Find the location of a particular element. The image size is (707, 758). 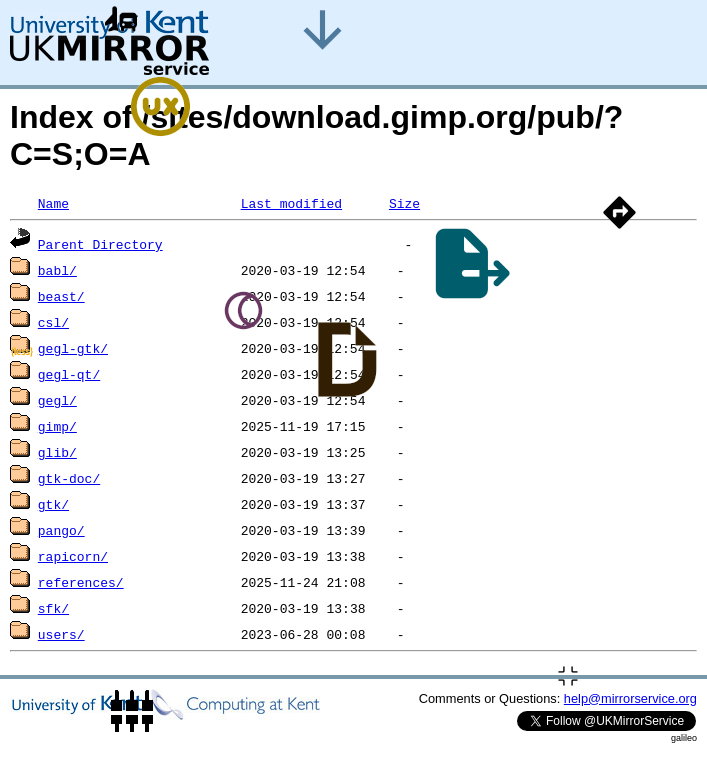

access user experience design tools is located at coordinates (160, 106).